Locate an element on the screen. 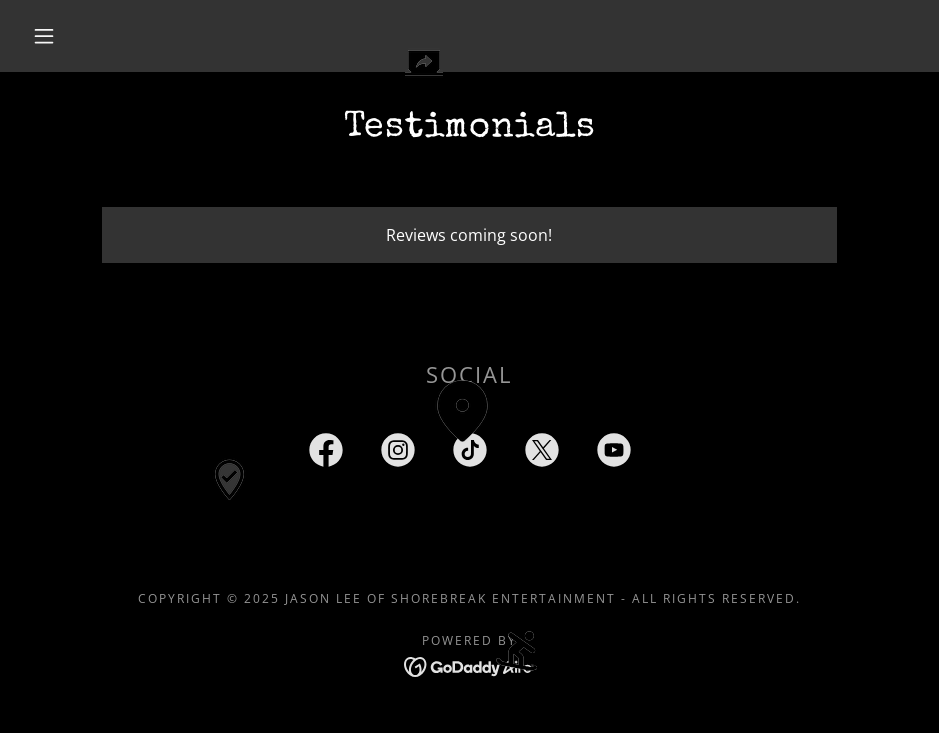 The width and height of the screenshot is (939, 733). confirm or select a voting location is located at coordinates (229, 479).